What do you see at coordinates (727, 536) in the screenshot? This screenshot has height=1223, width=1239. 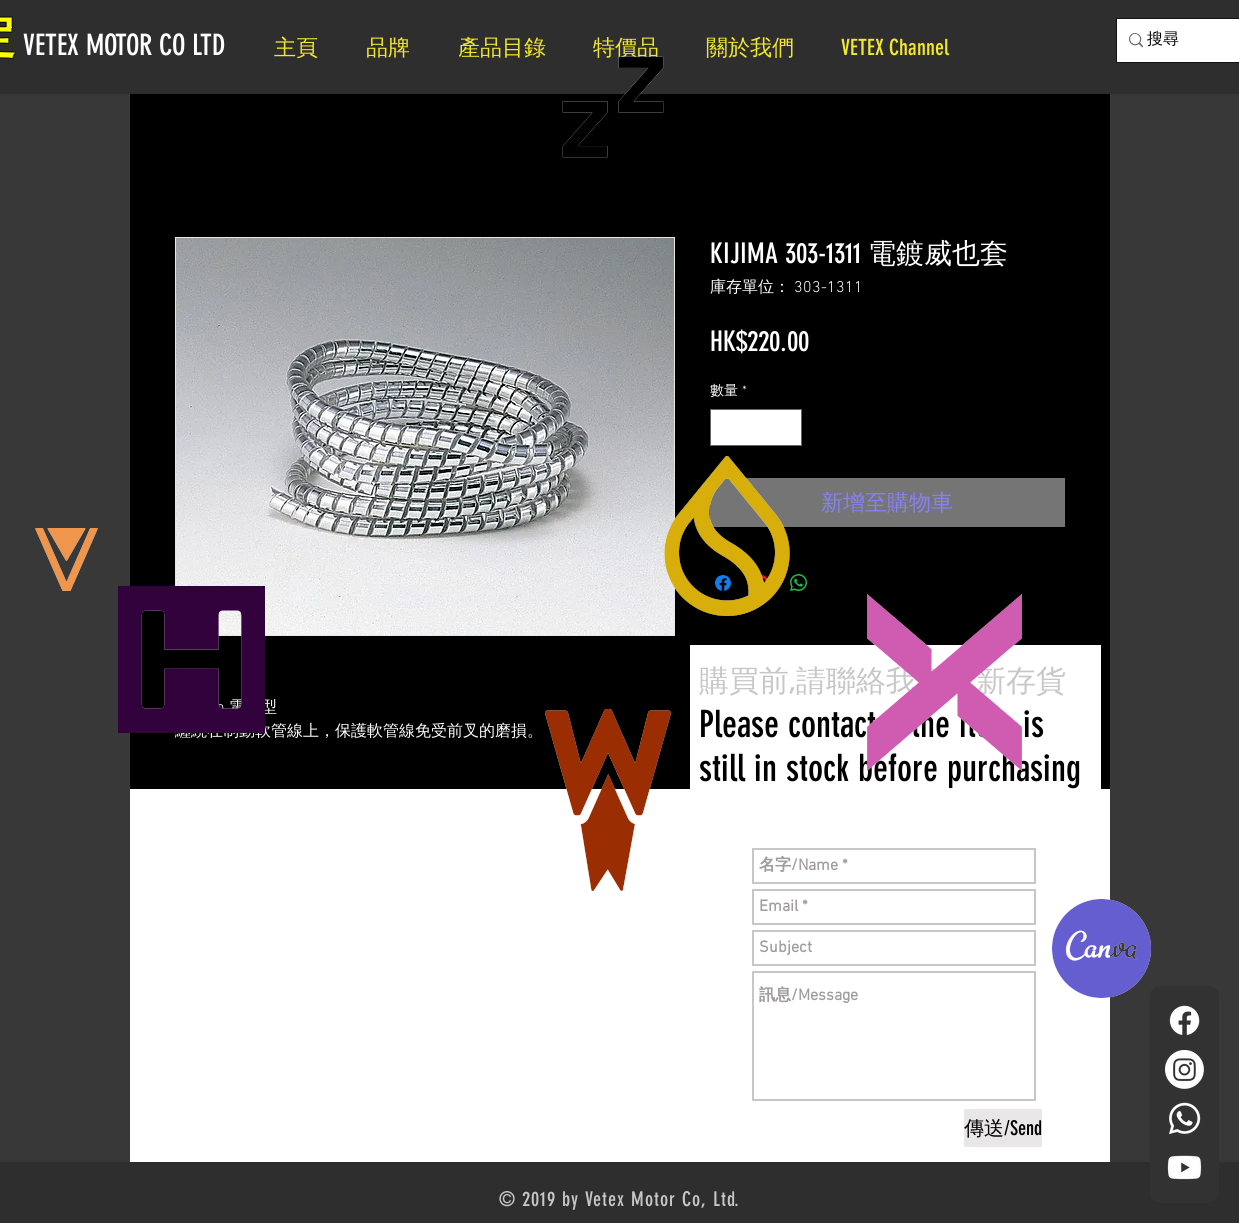 I see `Sui blockchain logo` at bounding box center [727, 536].